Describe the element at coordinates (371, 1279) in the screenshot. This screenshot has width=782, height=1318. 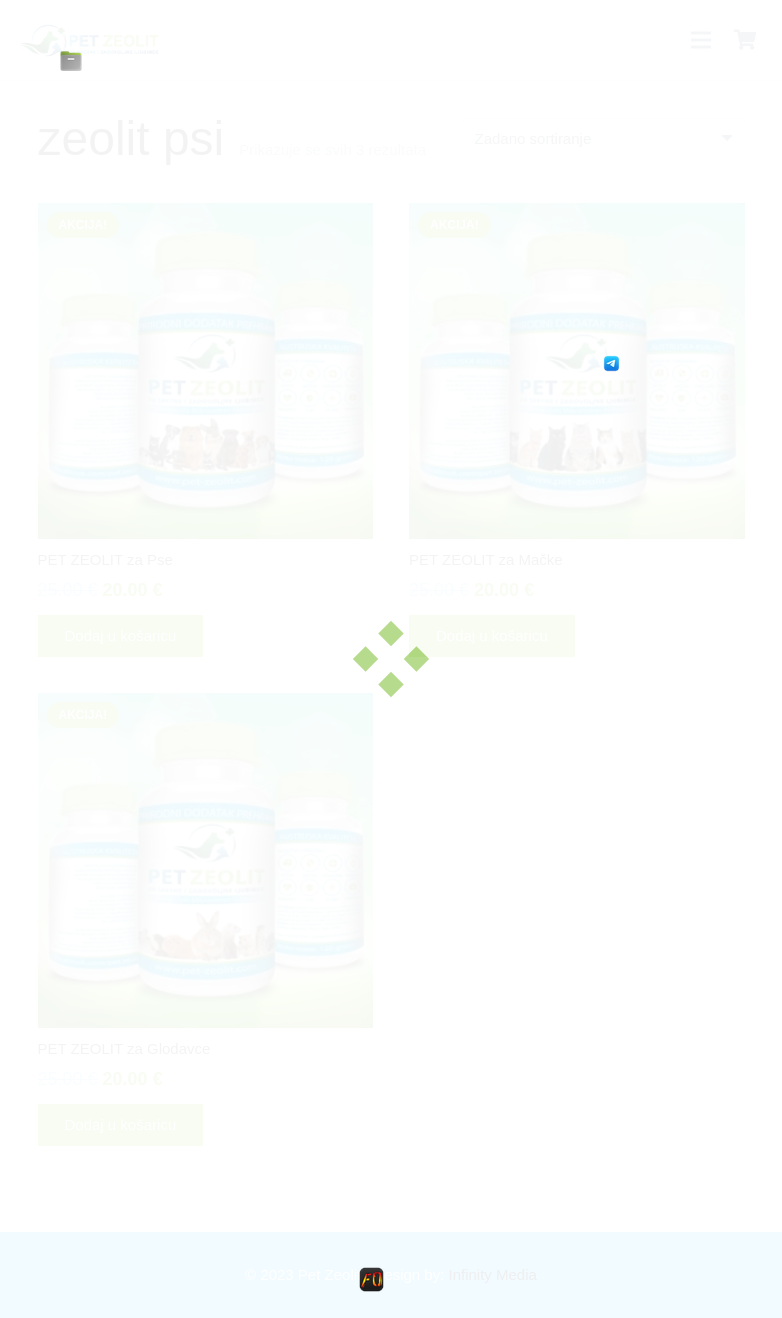
I see `launch the flatout racing game` at that location.